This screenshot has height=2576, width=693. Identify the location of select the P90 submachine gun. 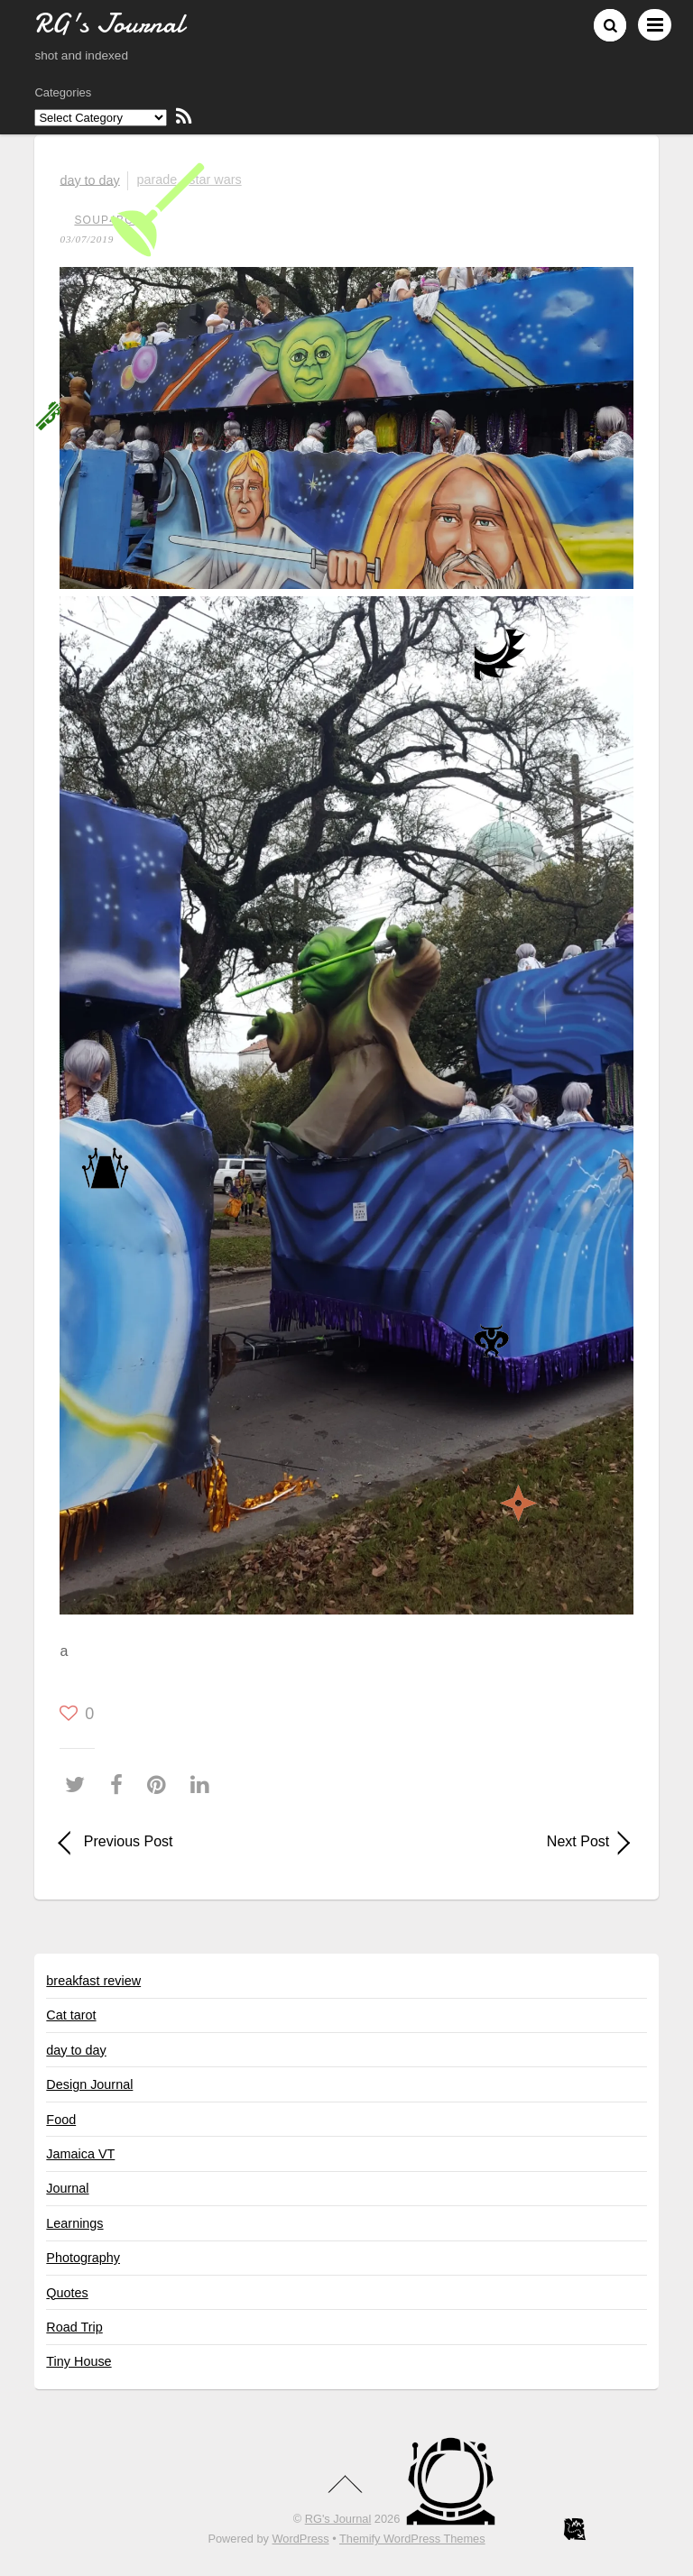
(49, 416).